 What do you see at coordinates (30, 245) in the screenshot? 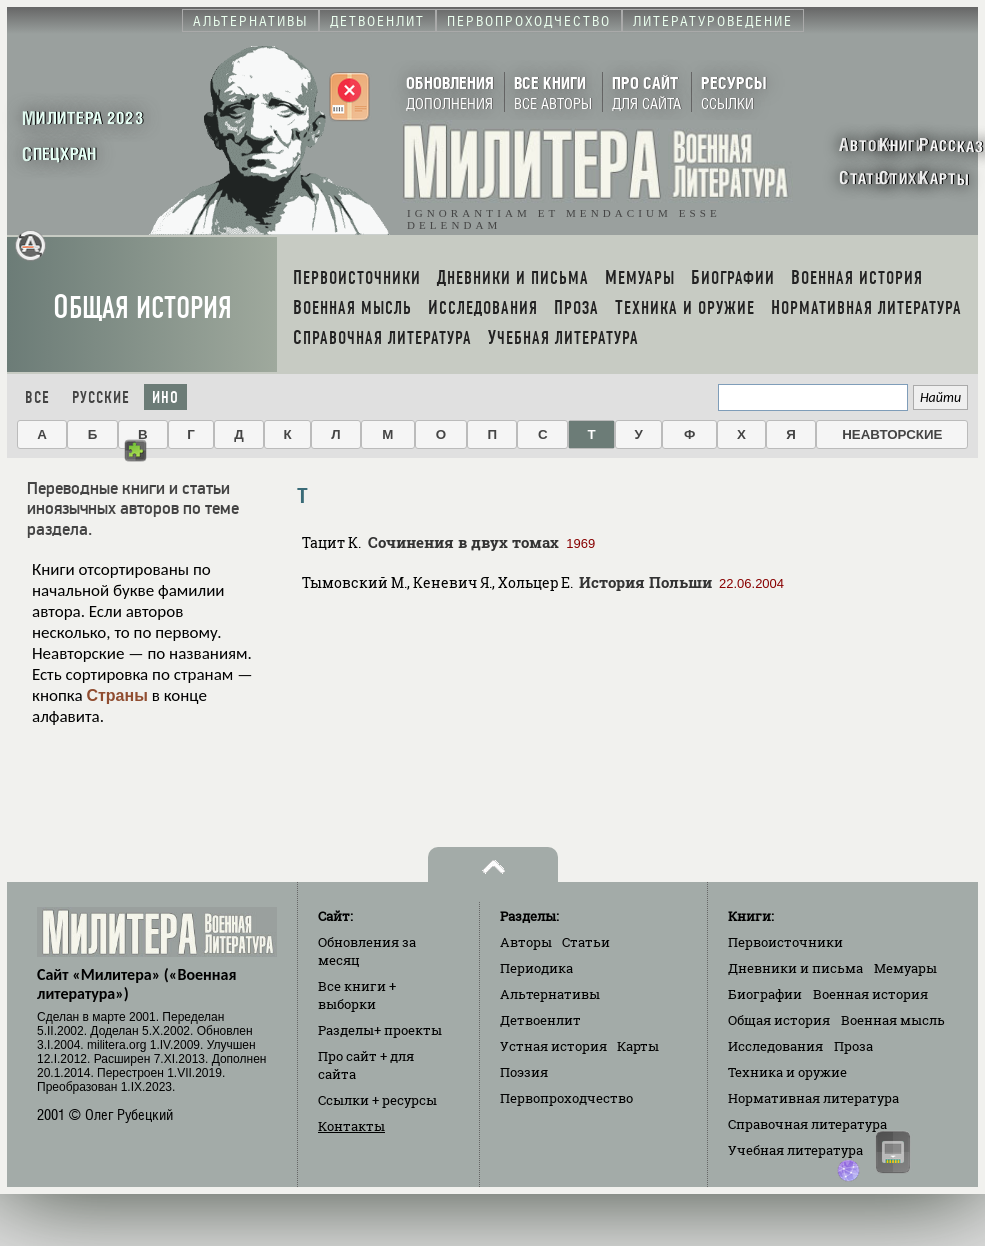
I see `check for available system updates` at bounding box center [30, 245].